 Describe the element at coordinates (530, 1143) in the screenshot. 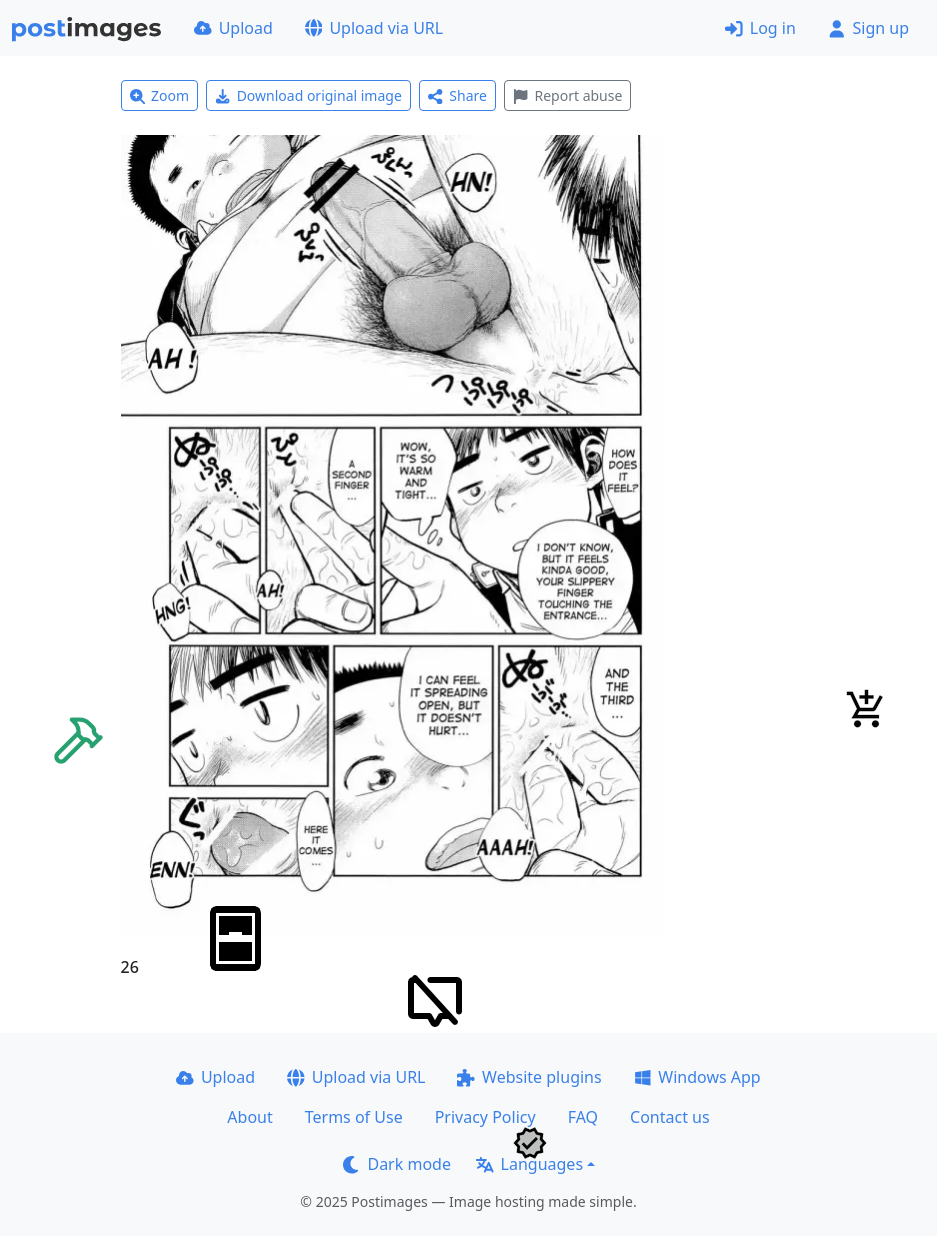

I see `indicates a verified account or profile` at that location.